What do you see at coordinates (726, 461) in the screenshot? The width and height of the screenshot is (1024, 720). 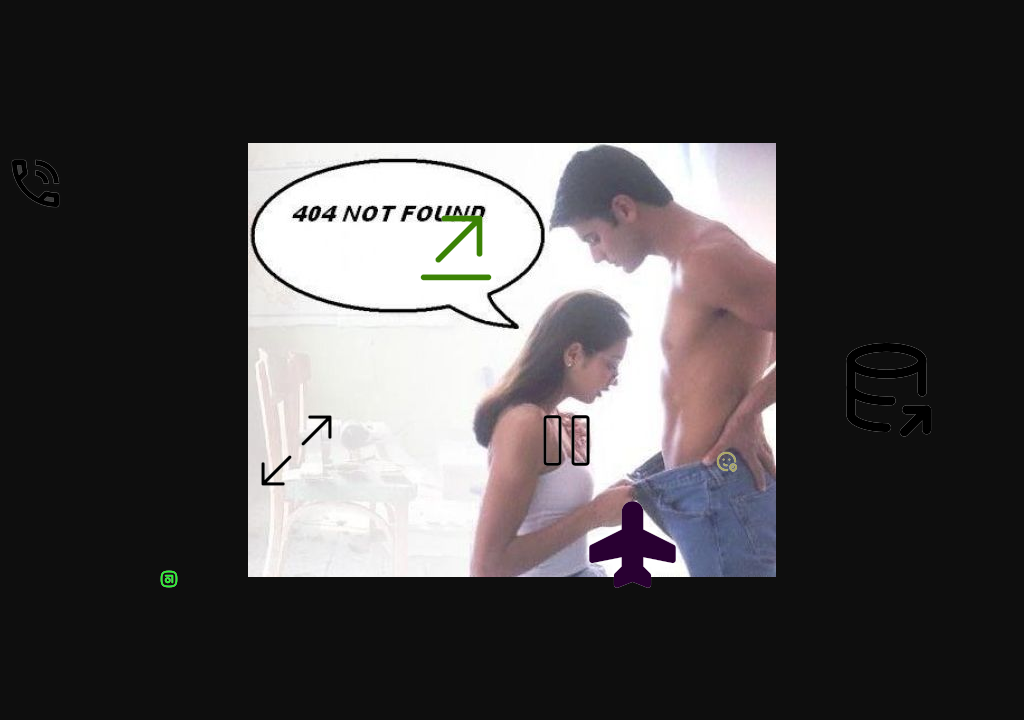 I see `pin your current mood or status` at bounding box center [726, 461].